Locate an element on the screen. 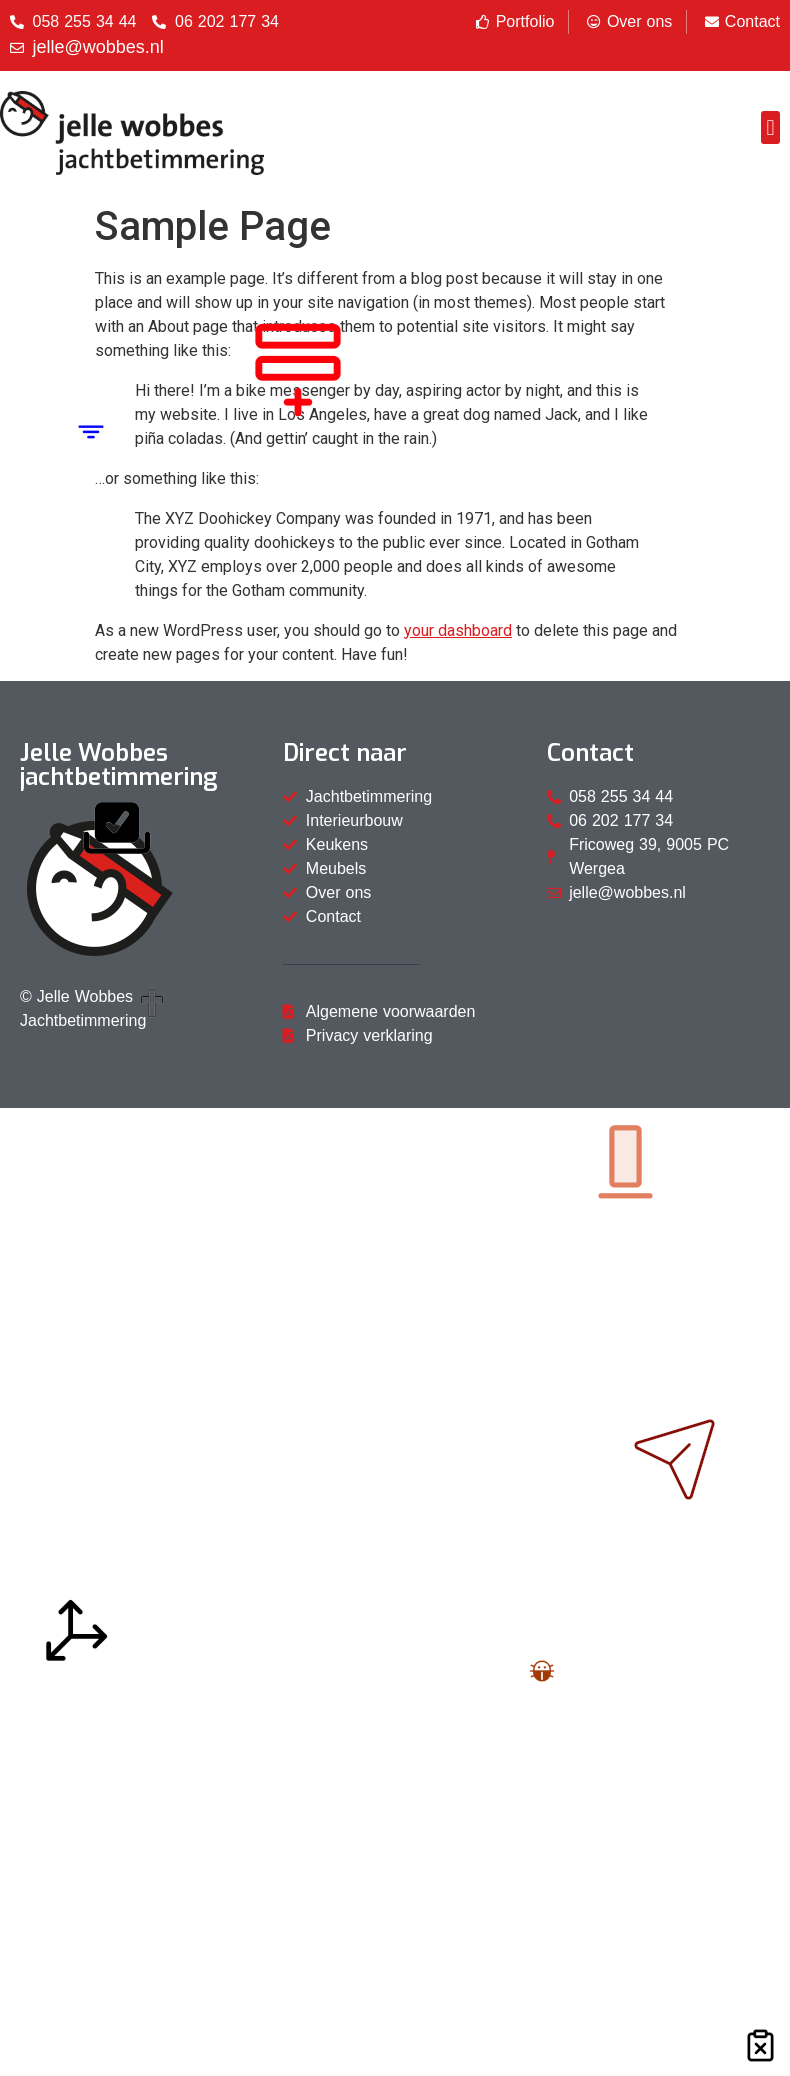  report a bug or issue is located at coordinates (542, 1671).